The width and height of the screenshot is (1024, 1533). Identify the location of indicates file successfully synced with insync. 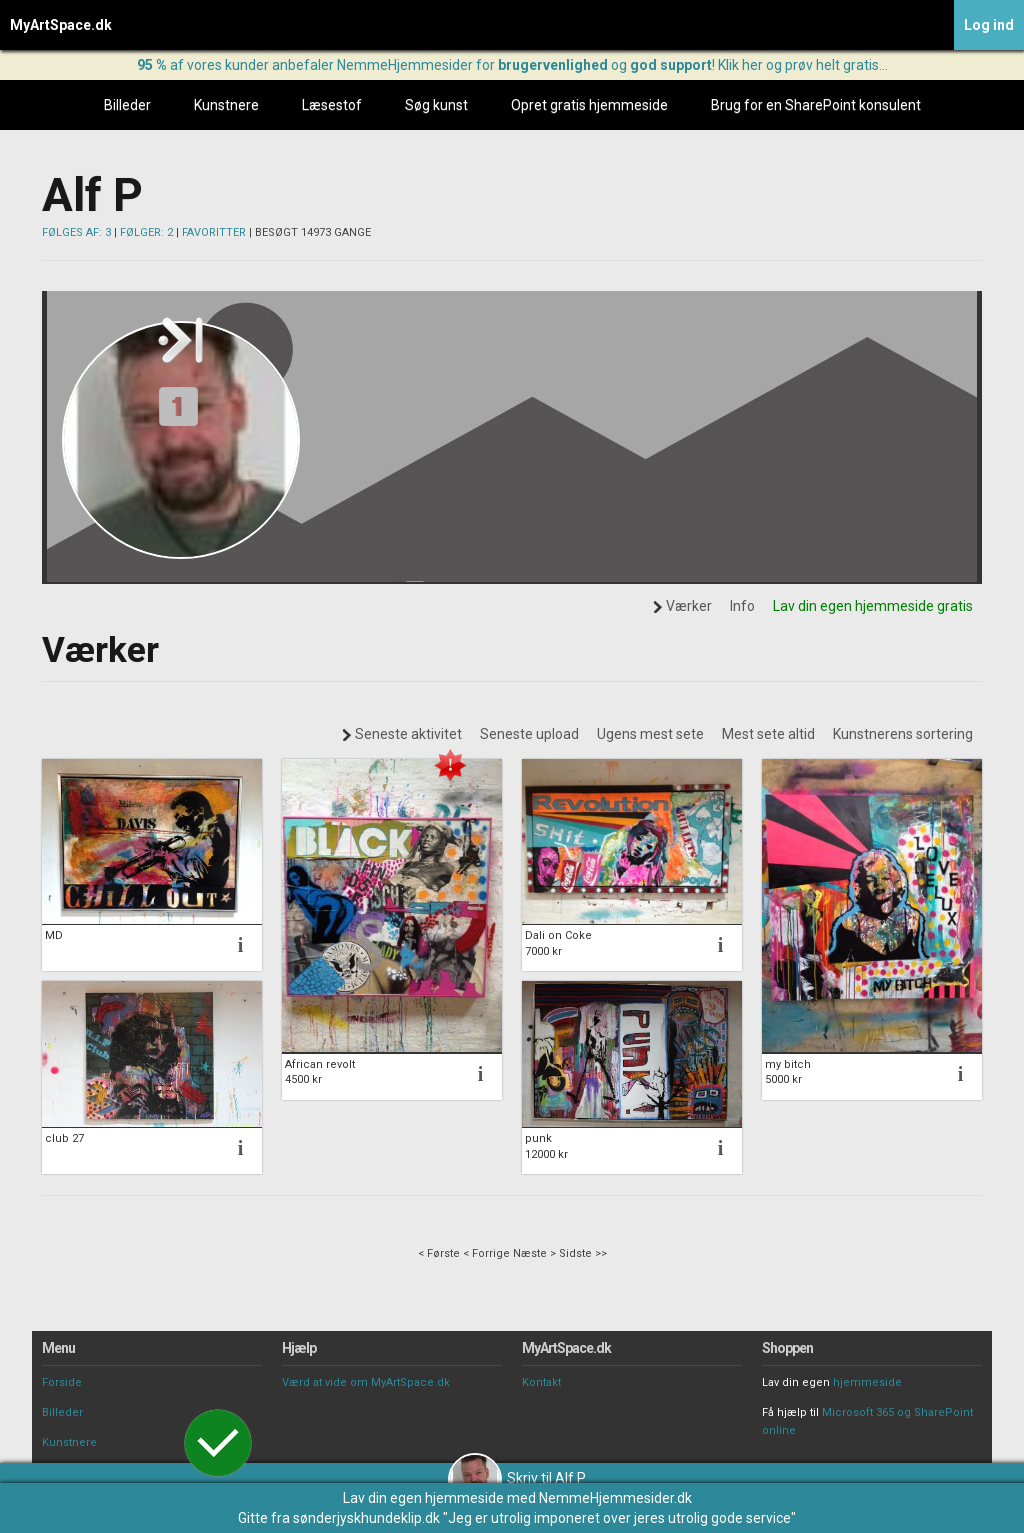
(218, 1443).